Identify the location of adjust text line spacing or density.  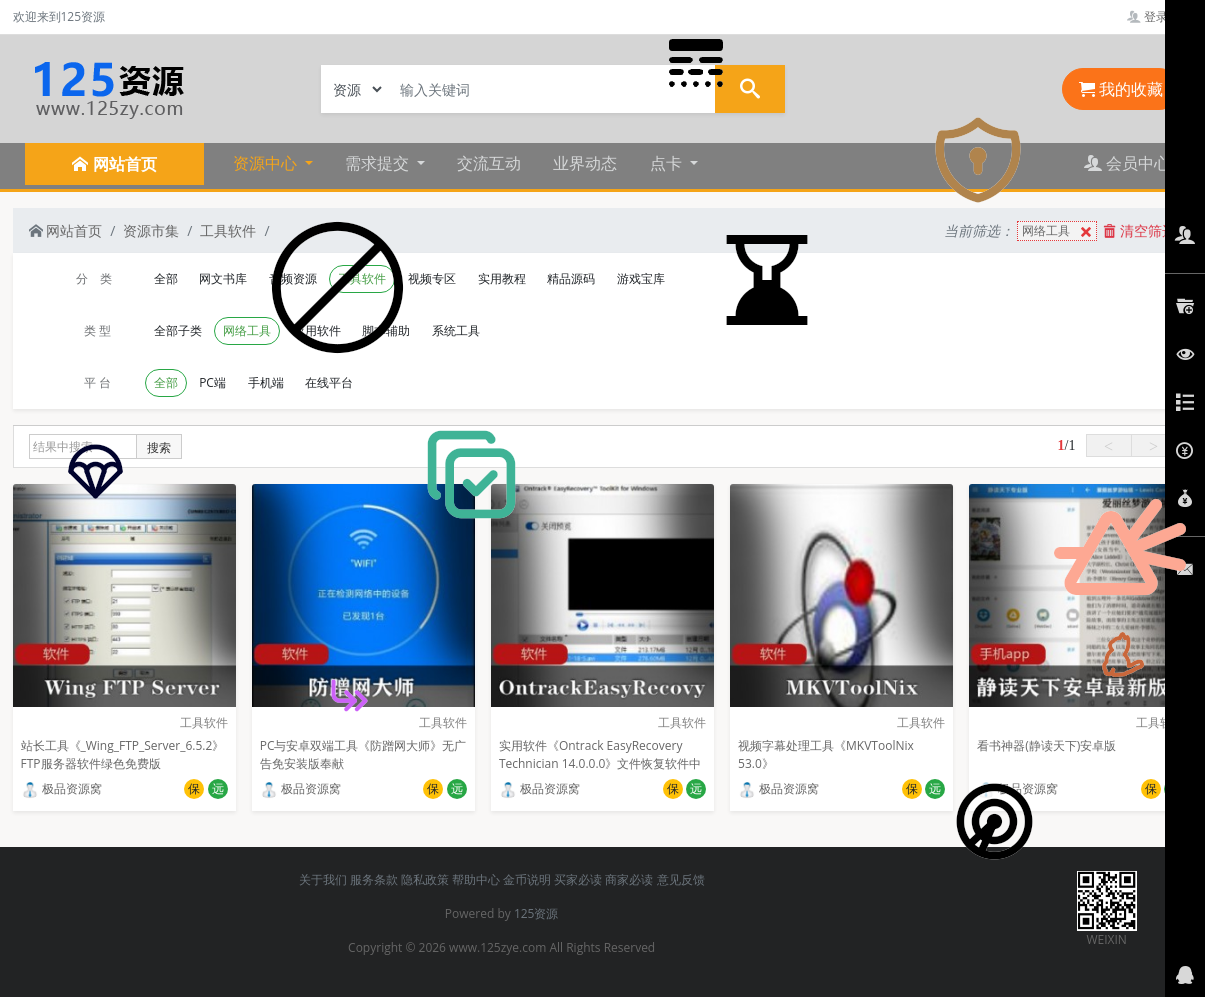
(696, 63).